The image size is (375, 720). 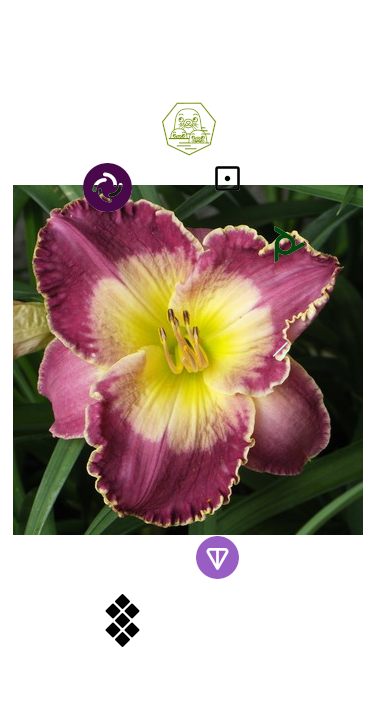 I want to click on open TON wallet or blockchain app, so click(x=217, y=557).